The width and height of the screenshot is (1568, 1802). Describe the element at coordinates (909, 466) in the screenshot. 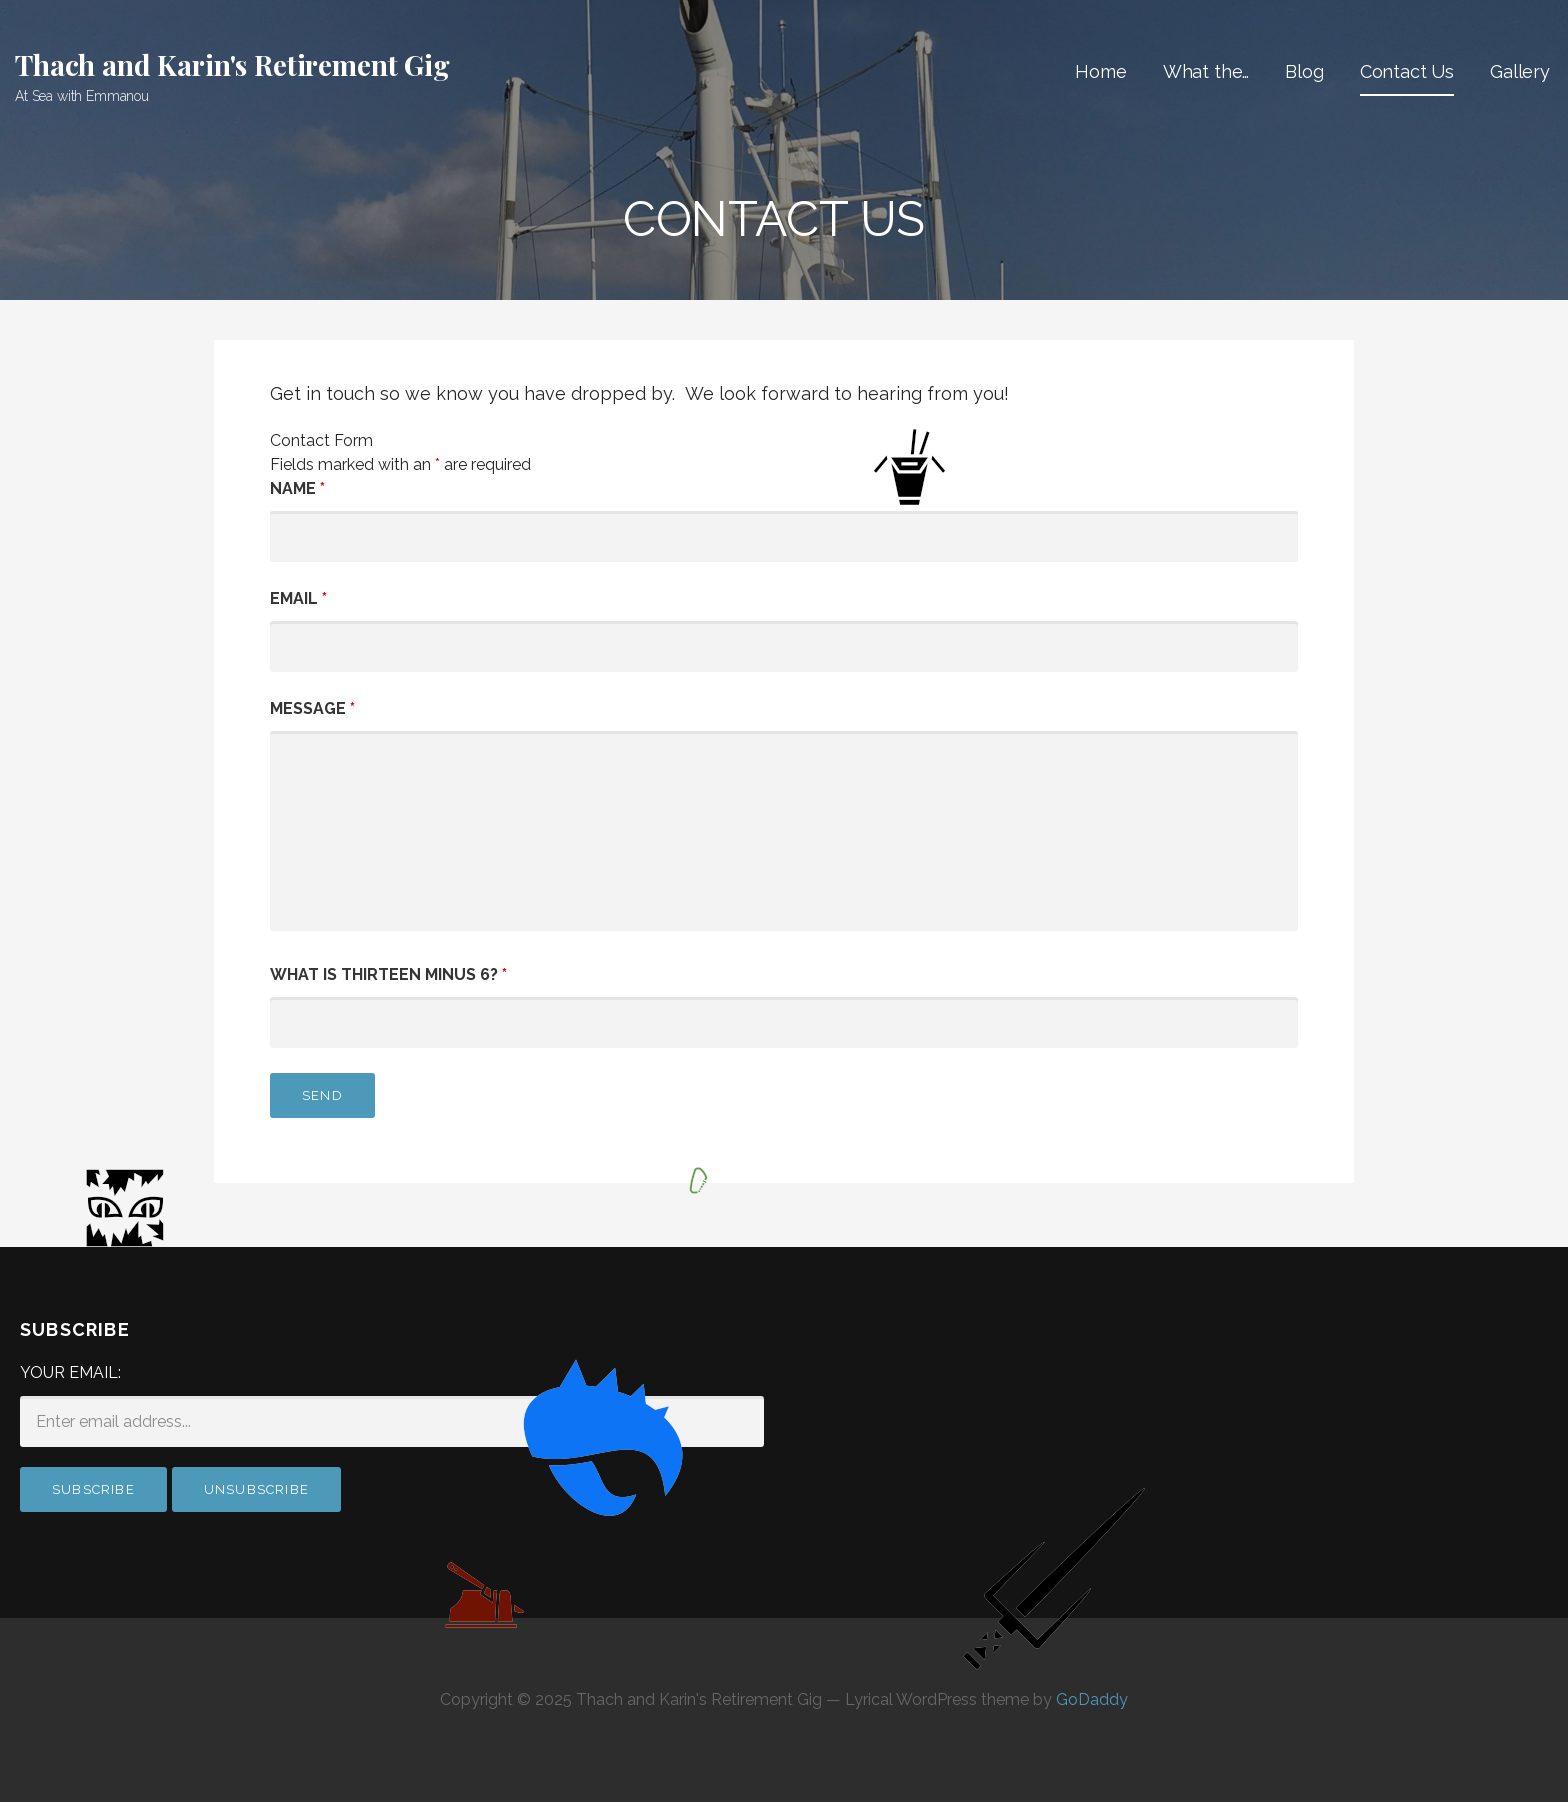

I see `quick food or noodle delivery option` at that location.